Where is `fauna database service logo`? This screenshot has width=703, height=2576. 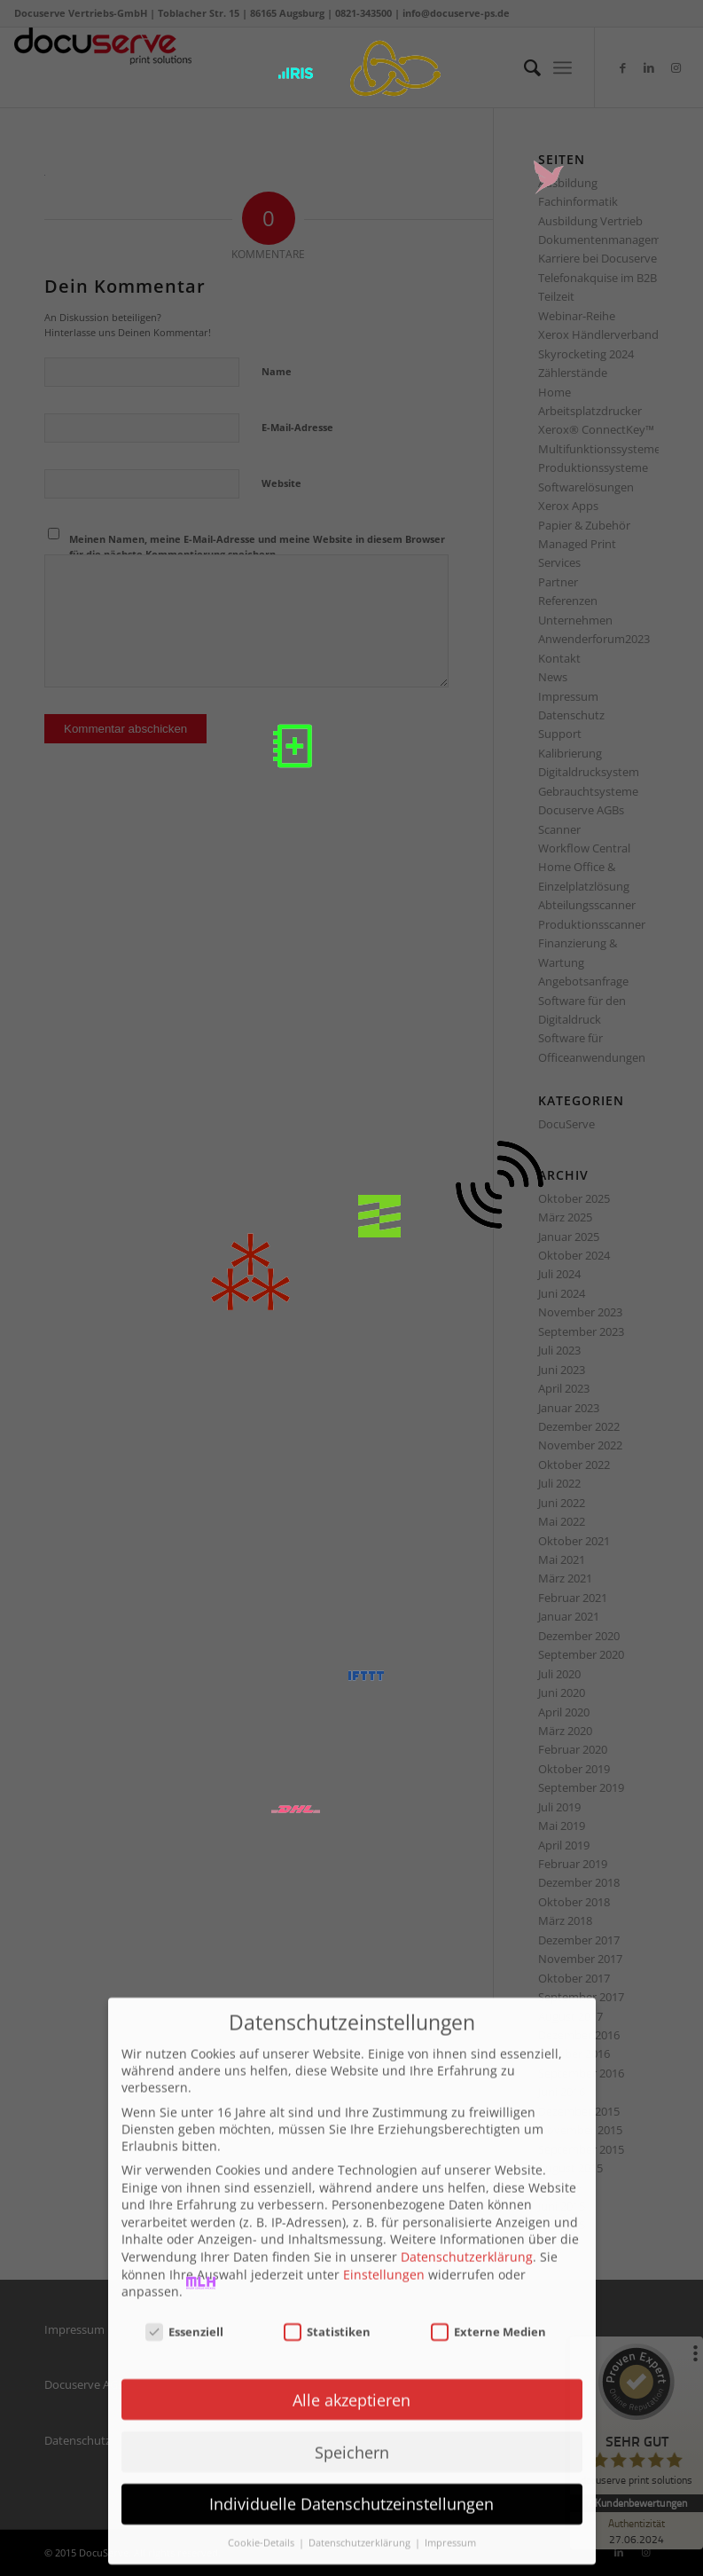
fauna database service logo is located at coordinates (549, 177).